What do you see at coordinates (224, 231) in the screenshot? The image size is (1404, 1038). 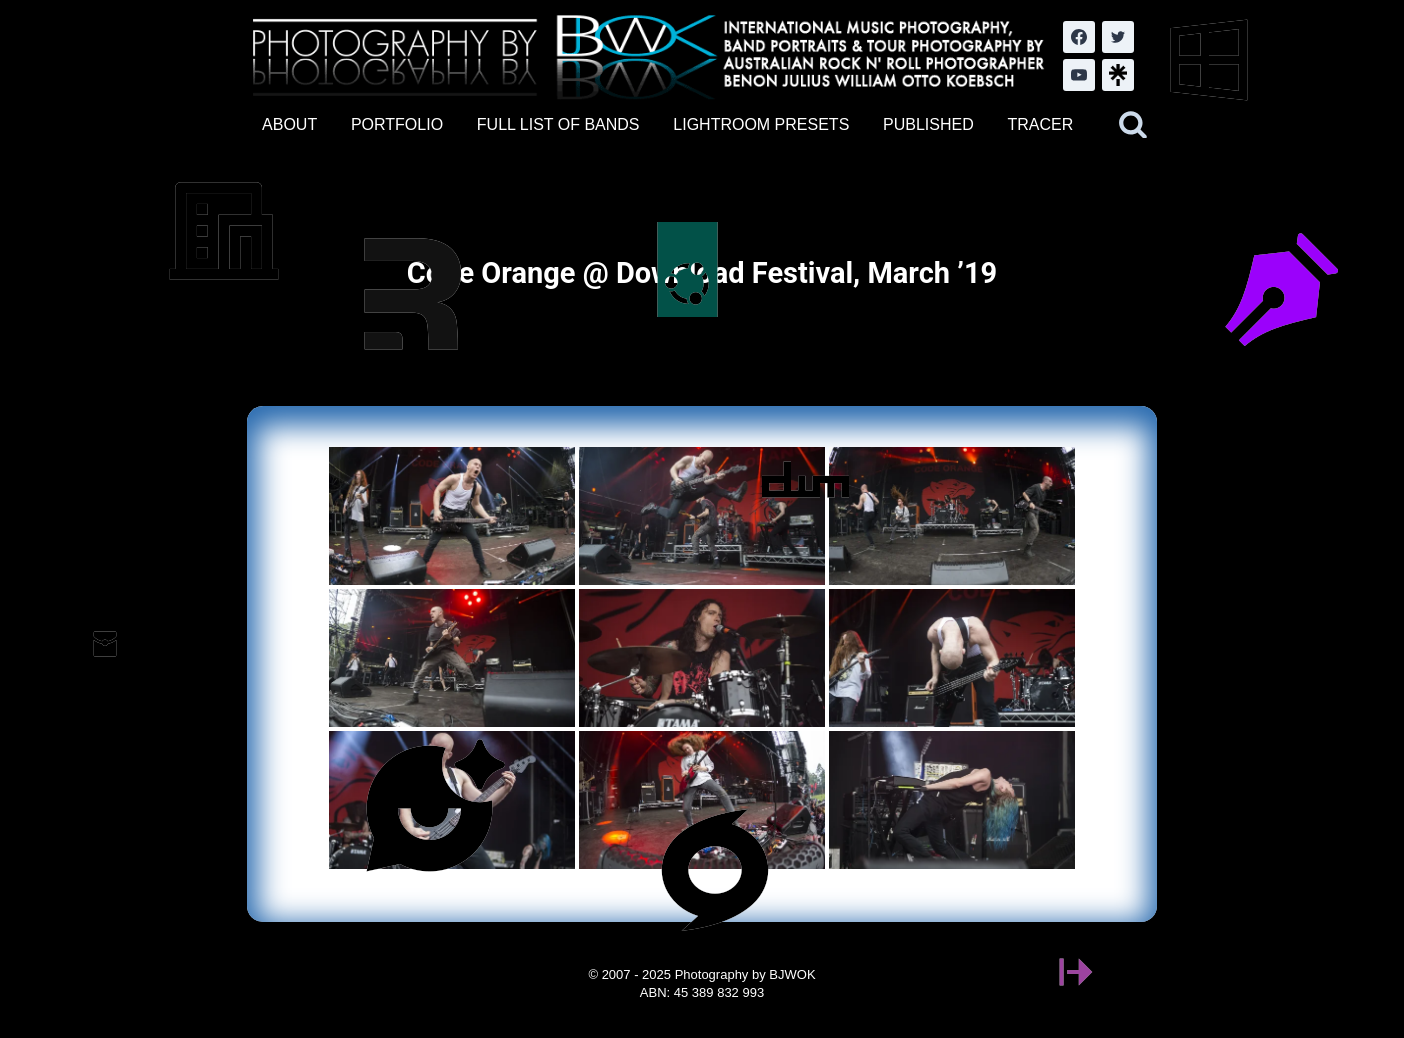 I see `find nearby hotels` at bounding box center [224, 231].